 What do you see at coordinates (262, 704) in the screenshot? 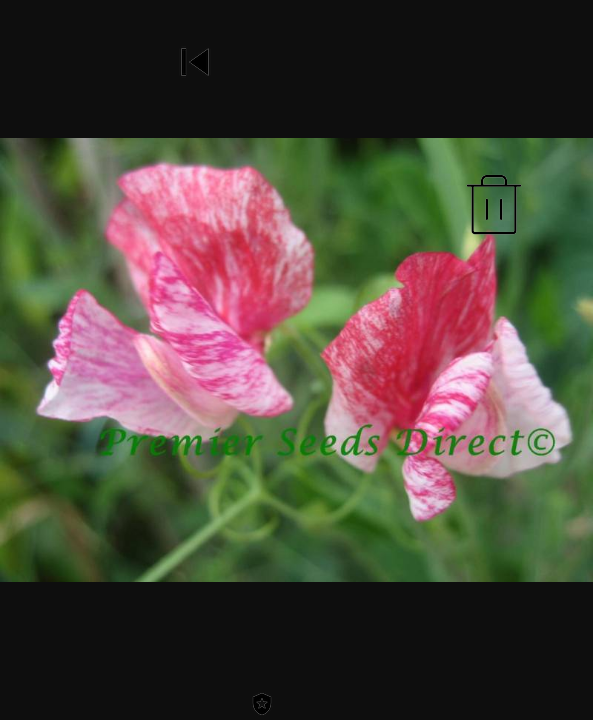
I see `contact local police or emergency services` at bounding box center [262, 704].